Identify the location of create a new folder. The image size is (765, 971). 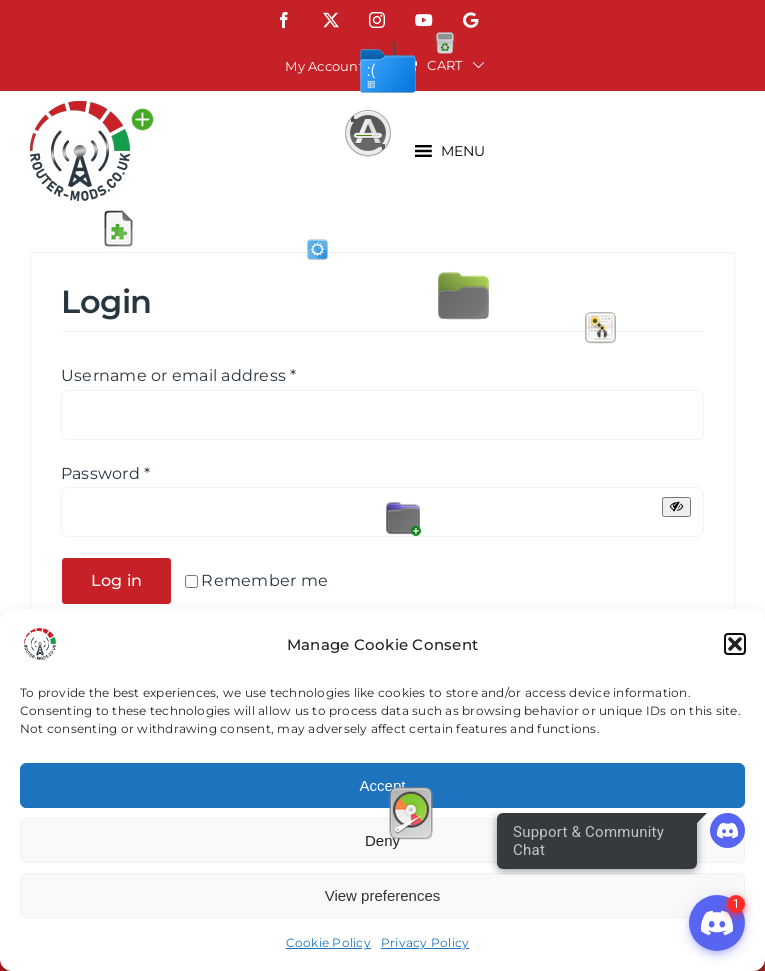
(403, 518).